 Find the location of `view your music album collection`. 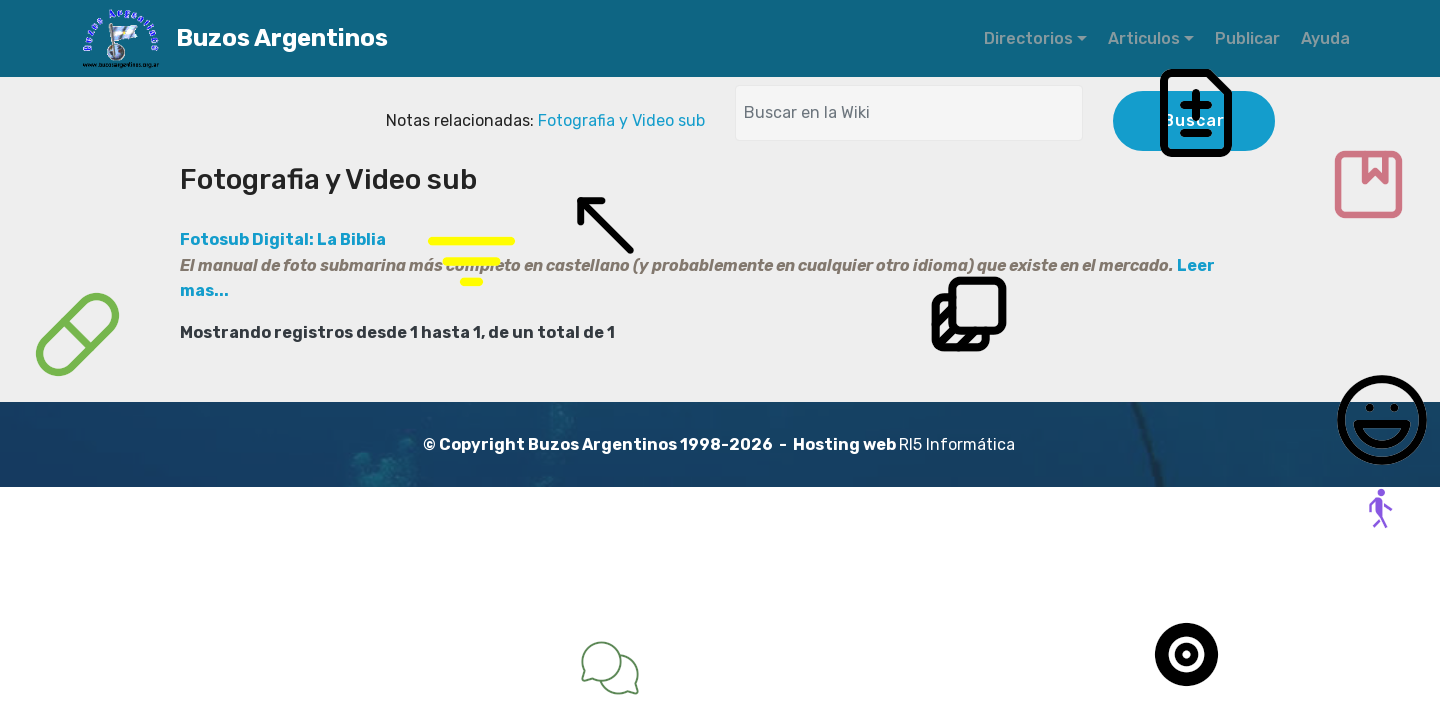

view your music album collection is located at coordinates (1368, 184).